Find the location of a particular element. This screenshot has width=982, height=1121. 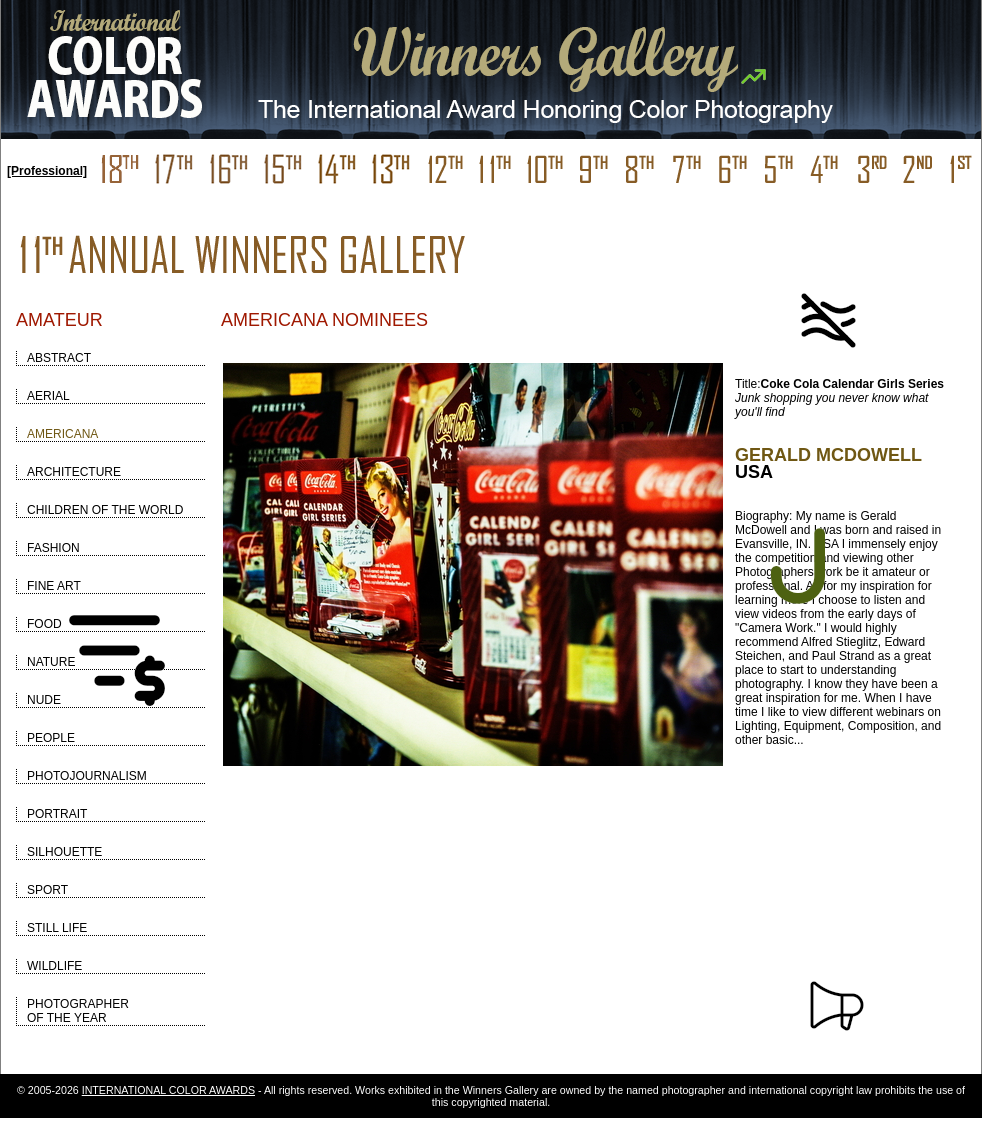

filter results by price or cost is located at coordinates (114, 650).